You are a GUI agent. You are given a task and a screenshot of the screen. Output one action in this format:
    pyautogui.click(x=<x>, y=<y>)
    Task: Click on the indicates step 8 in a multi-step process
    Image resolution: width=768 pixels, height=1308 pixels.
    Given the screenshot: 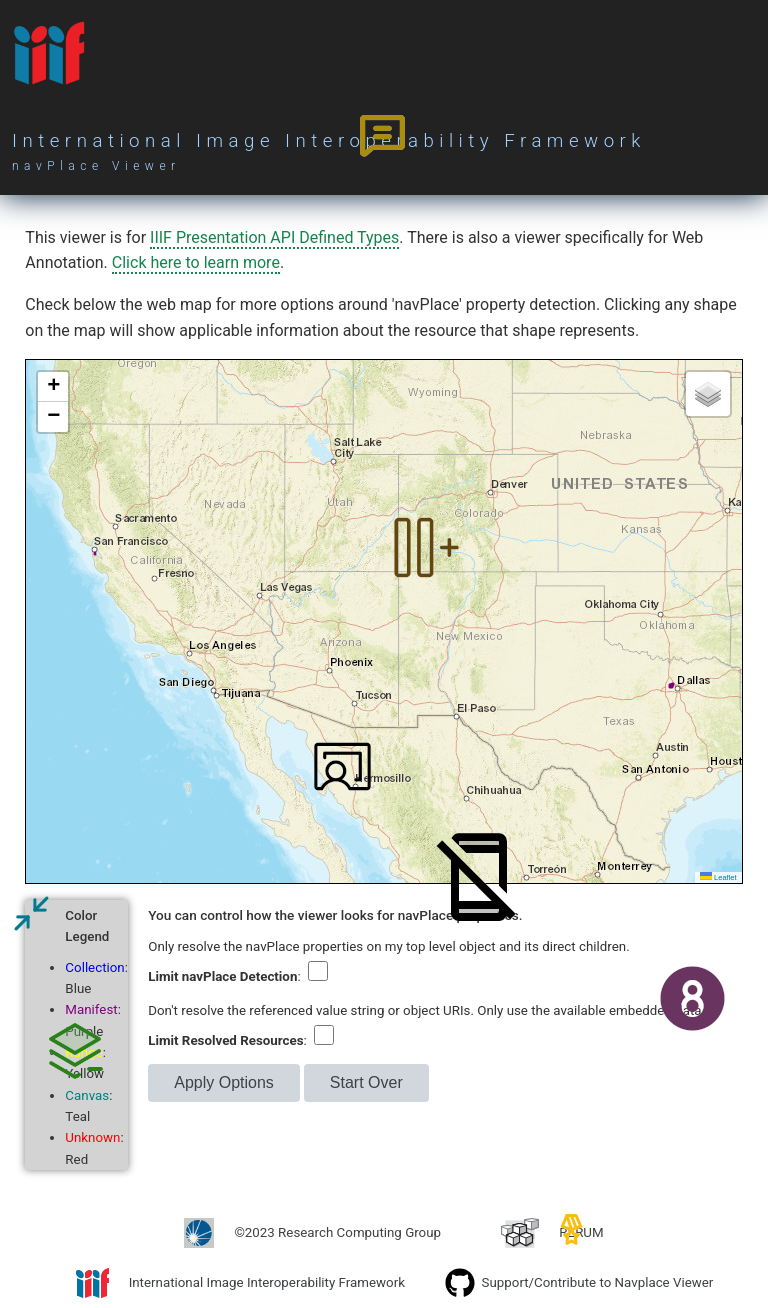 What is the action you would take?
    pyautogui.click(x=692, y=998)
    